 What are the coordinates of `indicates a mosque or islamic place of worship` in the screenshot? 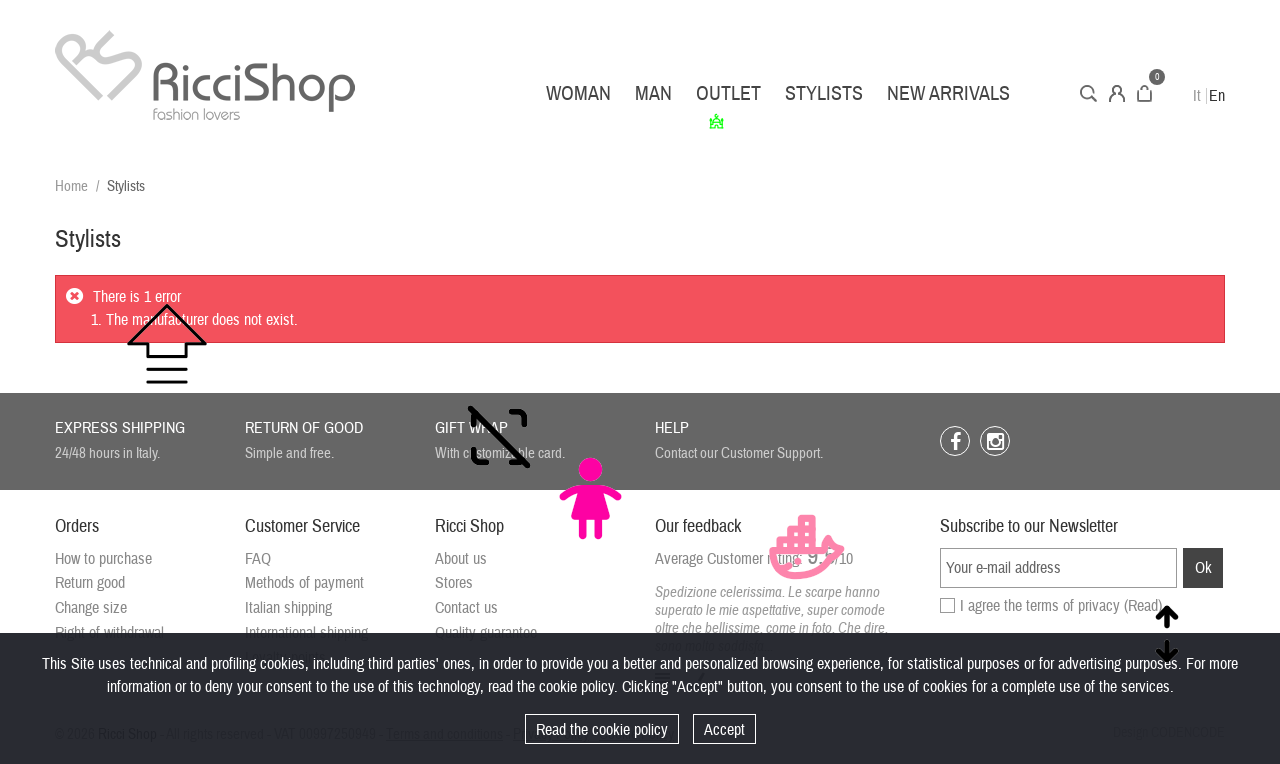 It's located at (716, 121).